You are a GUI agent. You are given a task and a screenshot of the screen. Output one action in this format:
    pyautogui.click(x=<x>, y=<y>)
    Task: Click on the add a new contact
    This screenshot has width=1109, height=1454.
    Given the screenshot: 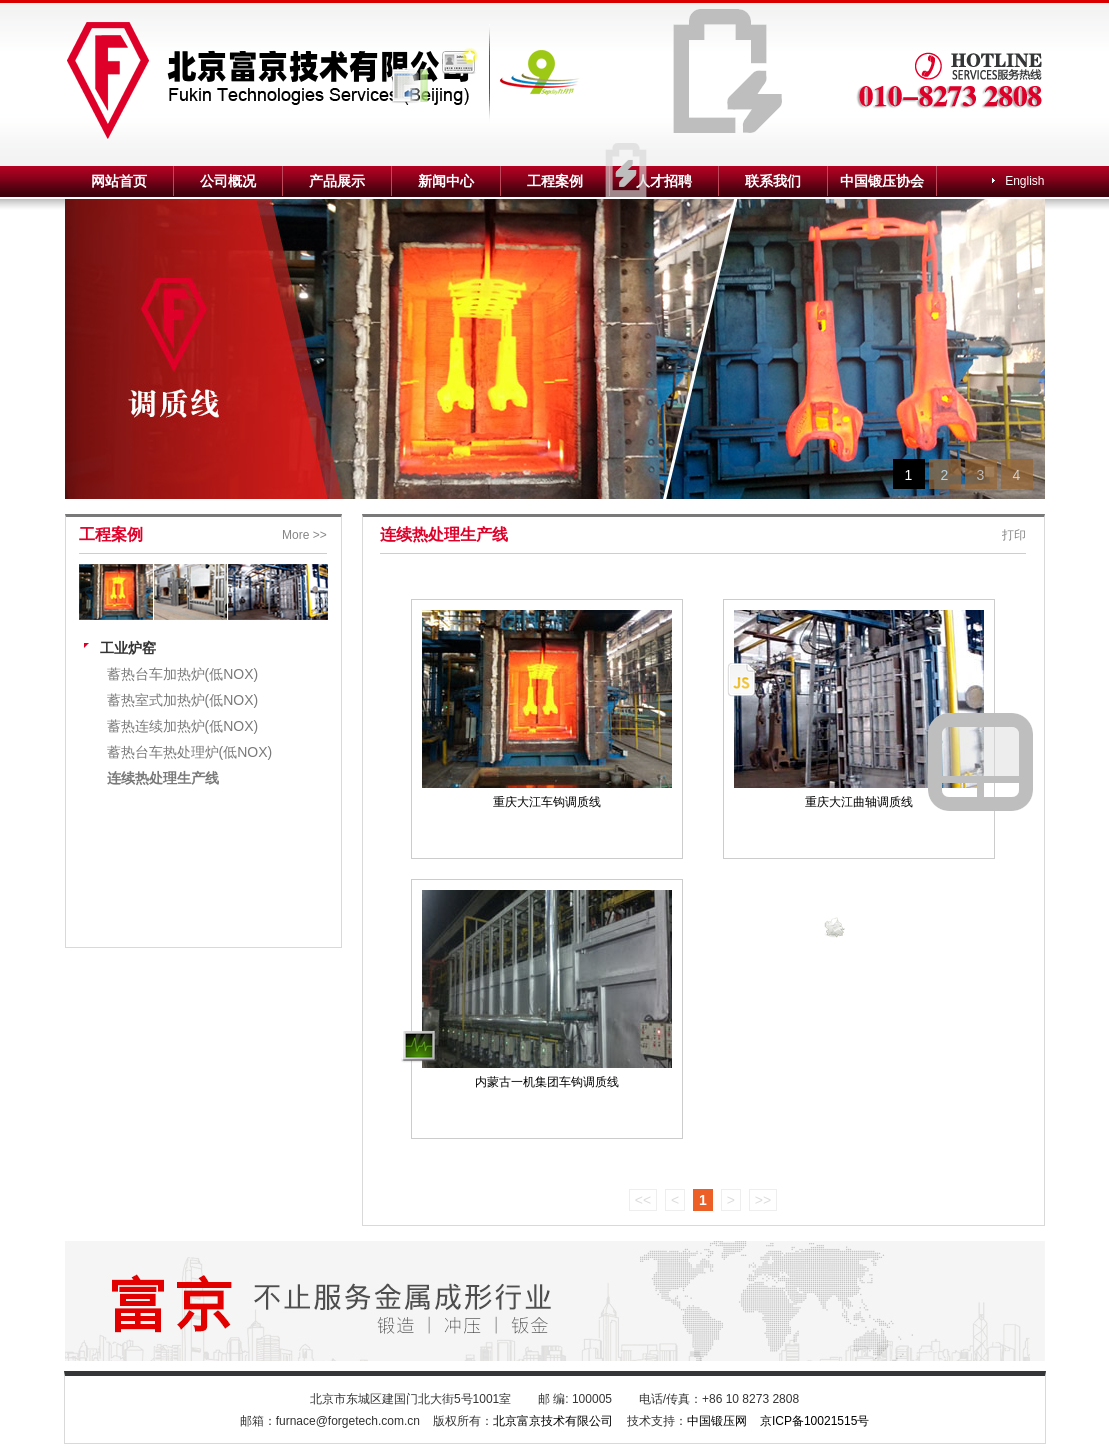 What is the action you would take?
    pyautogui.click(x=458, y=60)
    